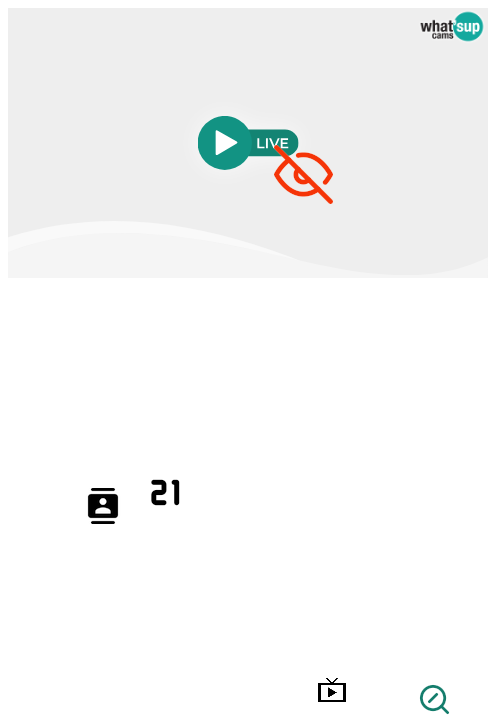 The height and width of the screenshot is (720, 496). I want to click on access your contacts list, so click(103, 506).